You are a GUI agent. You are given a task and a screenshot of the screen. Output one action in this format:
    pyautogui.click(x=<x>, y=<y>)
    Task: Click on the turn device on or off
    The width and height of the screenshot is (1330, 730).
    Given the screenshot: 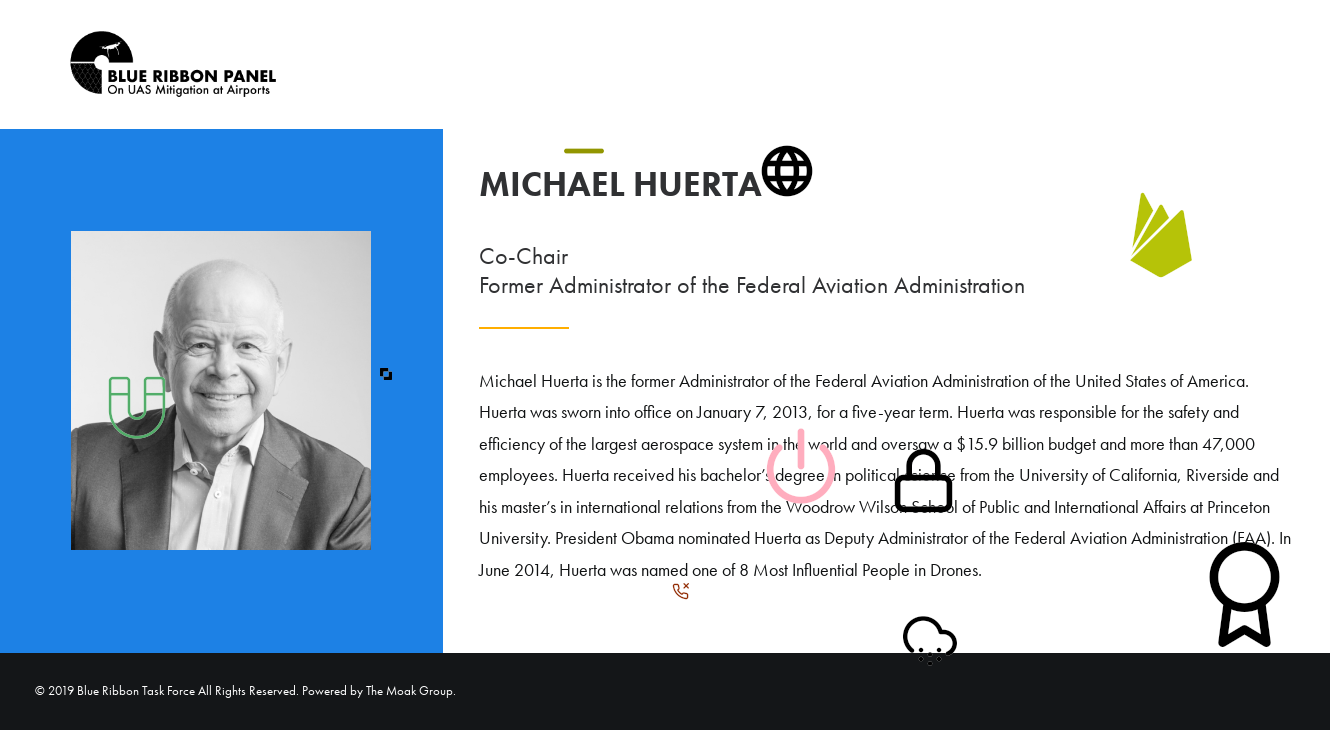 What is the action you would take?
    pyautogui.click(x=801, y=466)
    